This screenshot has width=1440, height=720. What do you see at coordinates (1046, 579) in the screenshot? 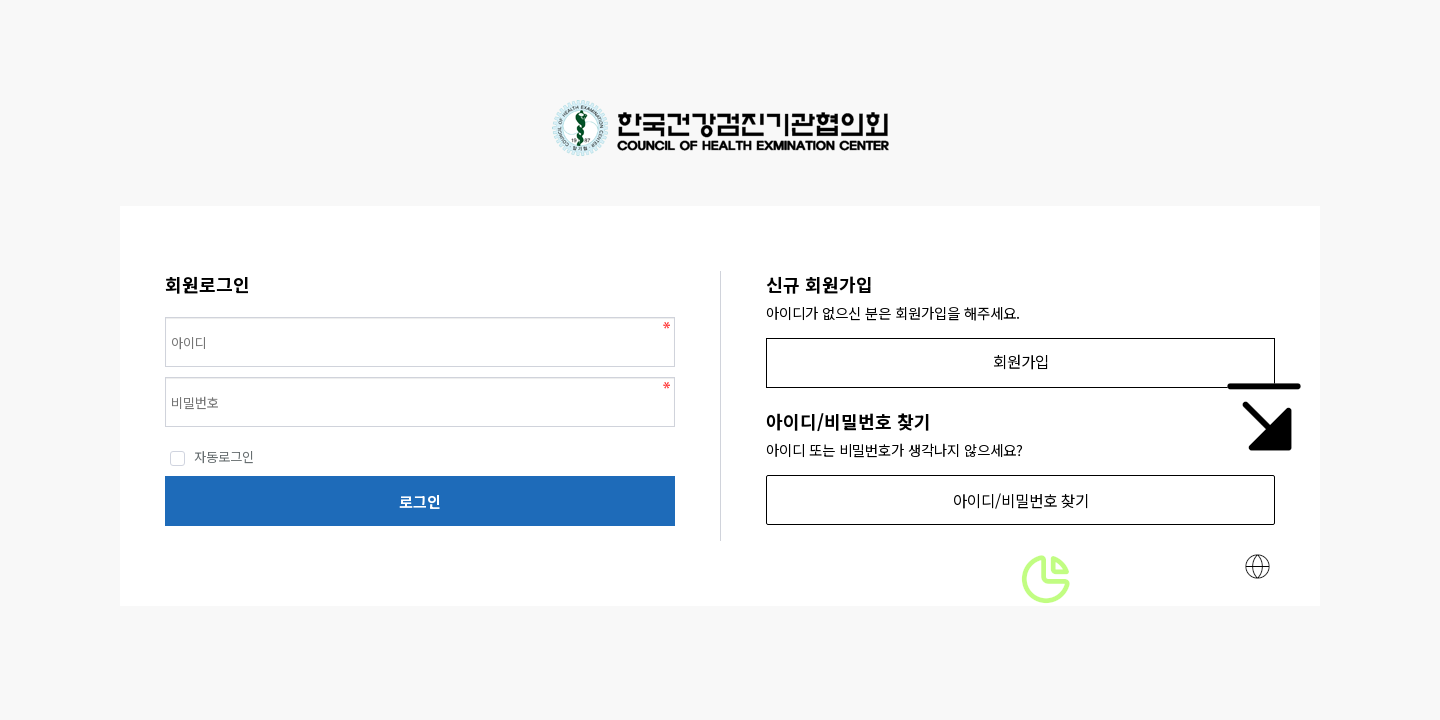
I see `view analytics or statistics breakdown` at bounding box center [1046, 579].